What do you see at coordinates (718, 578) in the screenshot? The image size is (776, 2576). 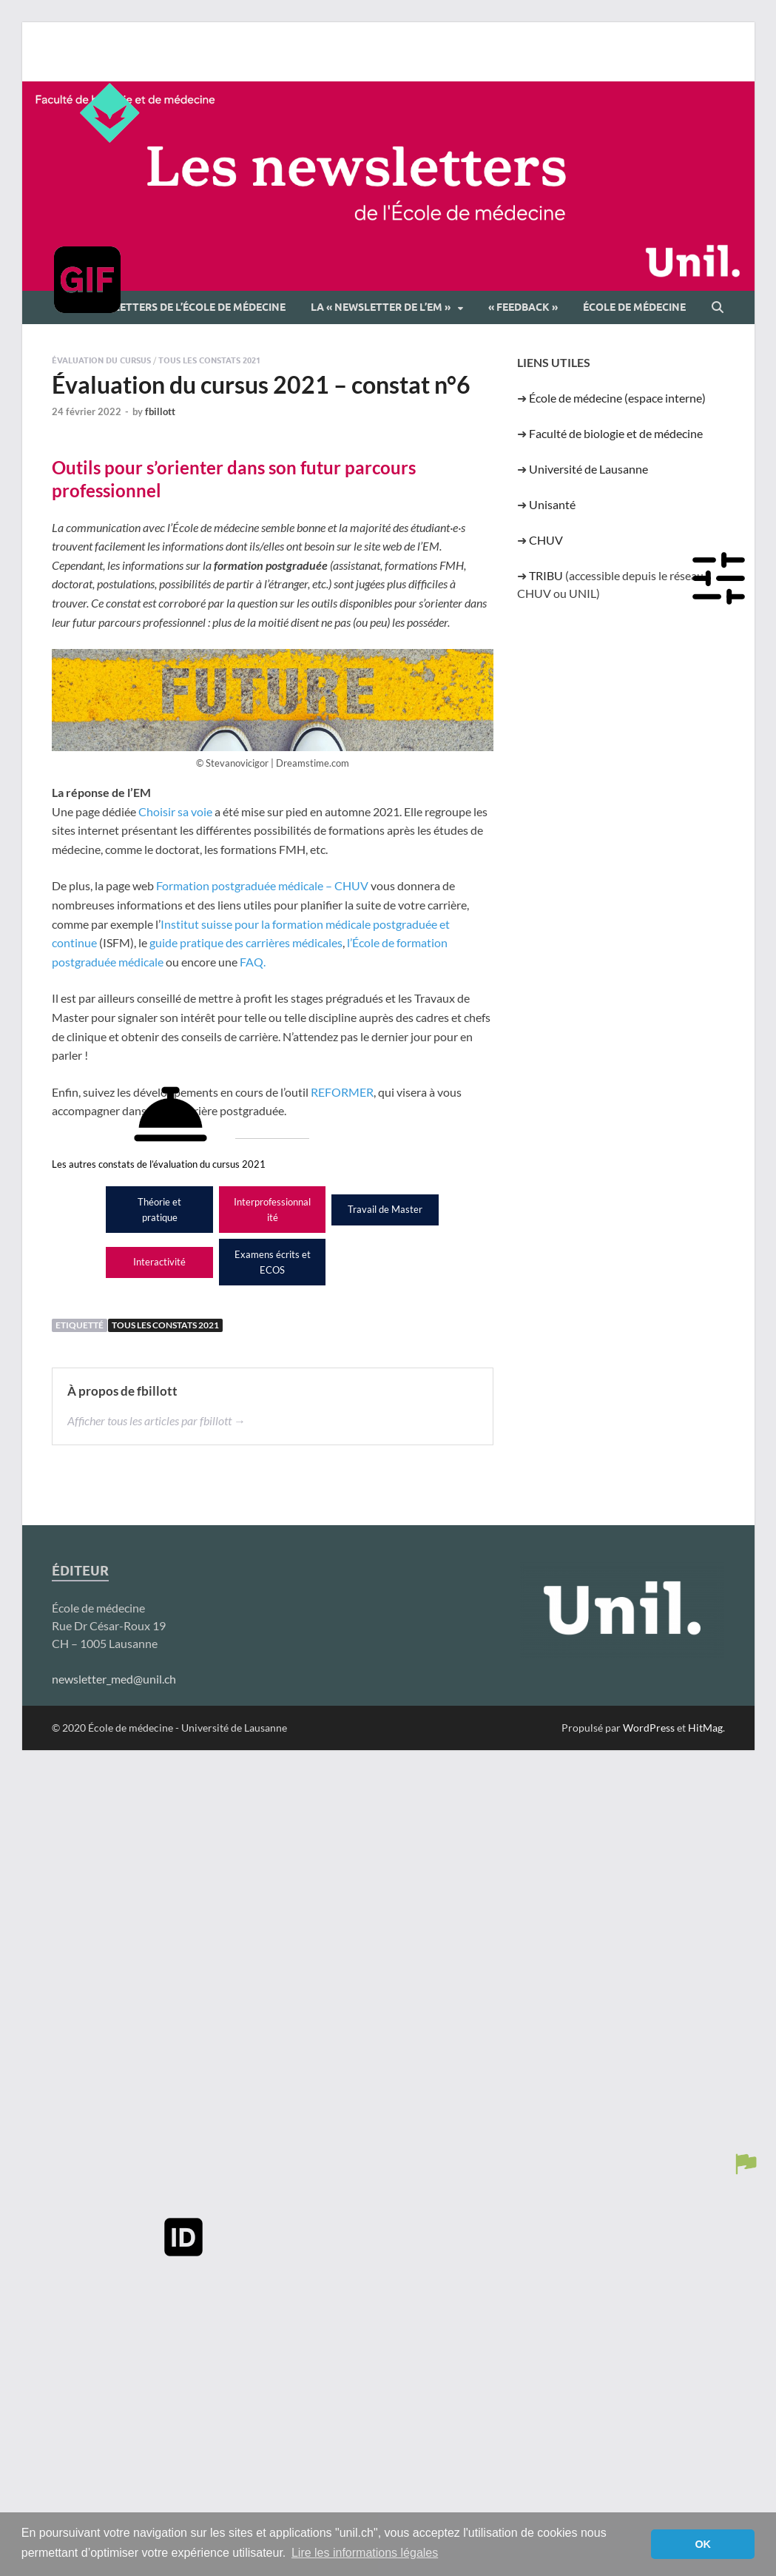 I see `adjust settings or preferences` at bounding box center [718, 578].